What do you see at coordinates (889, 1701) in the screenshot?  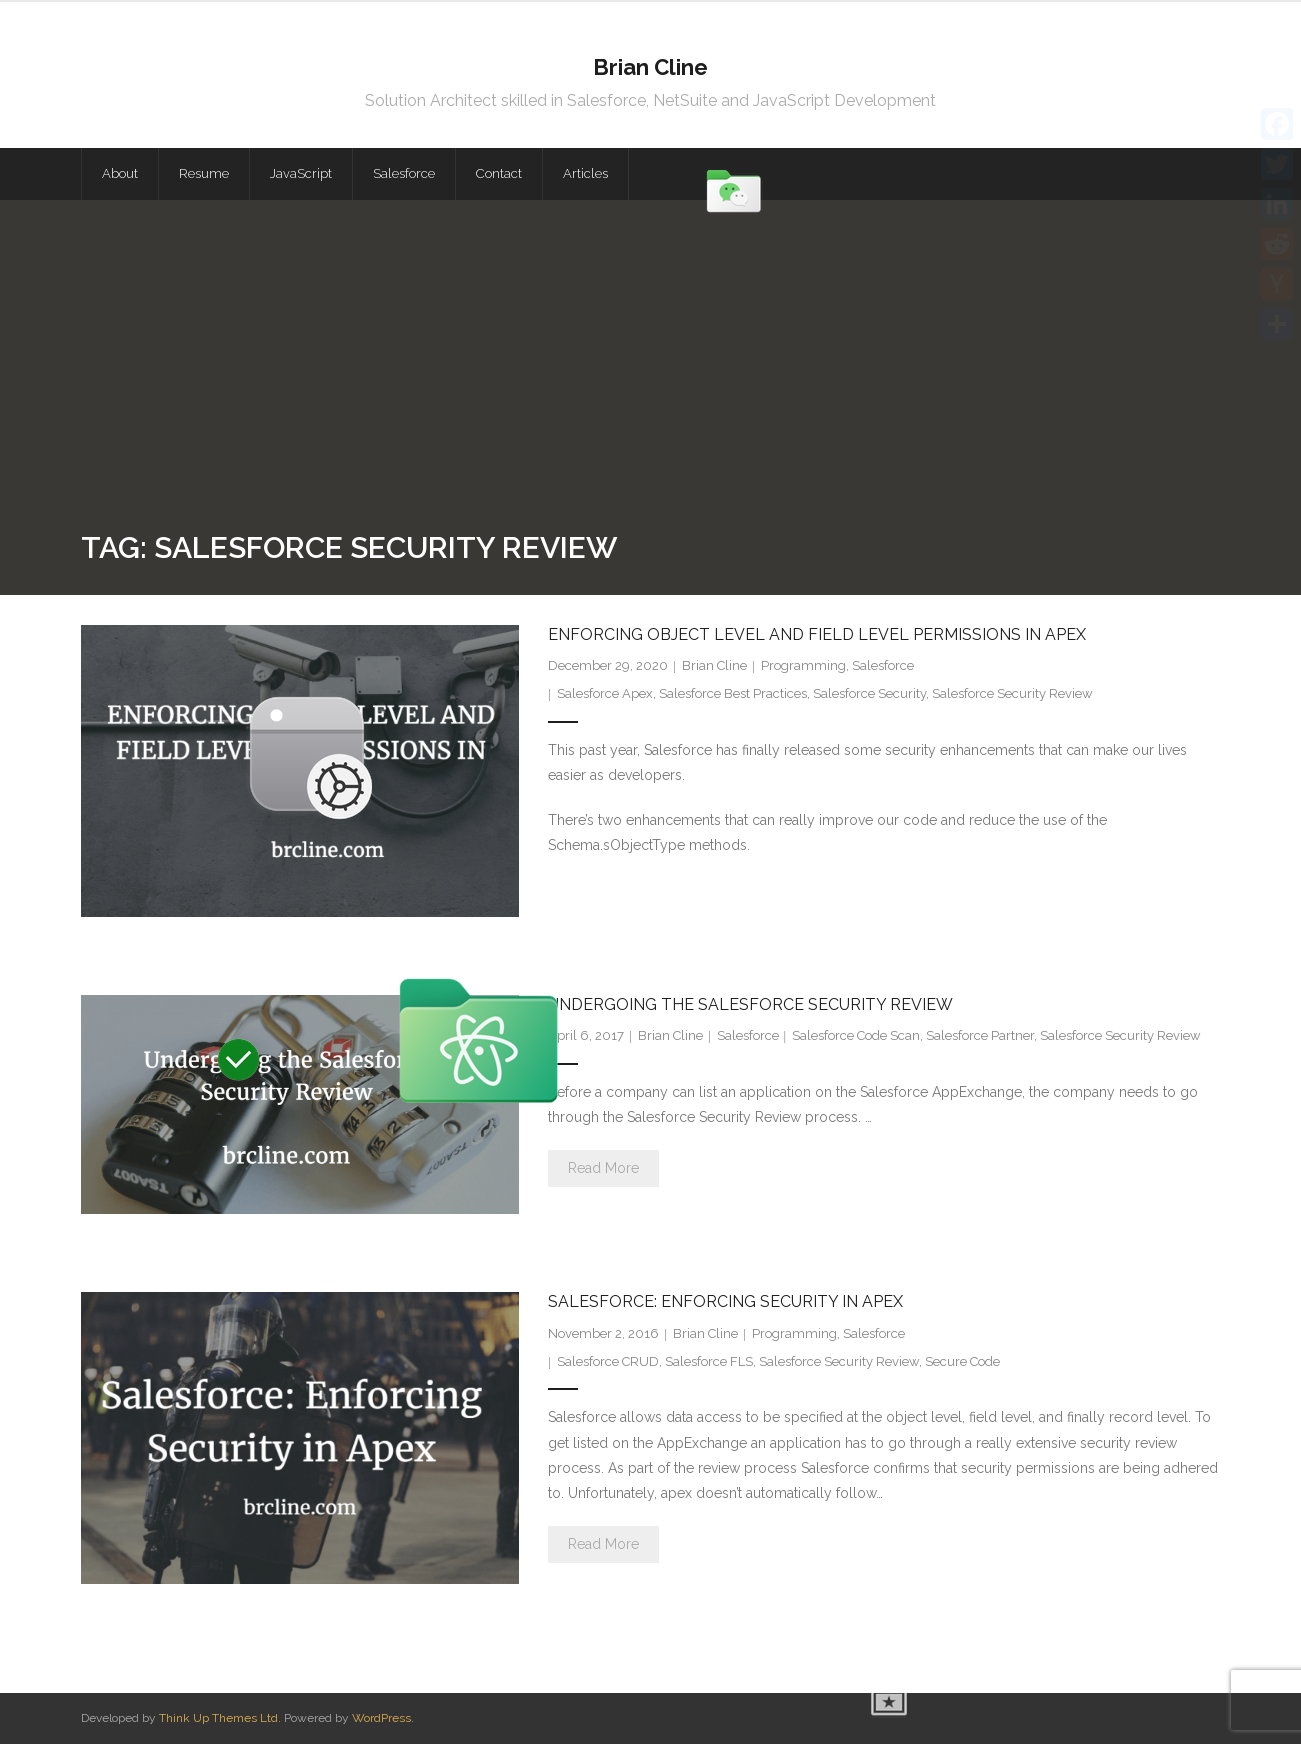 I see `access your favorites folder in the media library` at bounding box center [889, 1701].